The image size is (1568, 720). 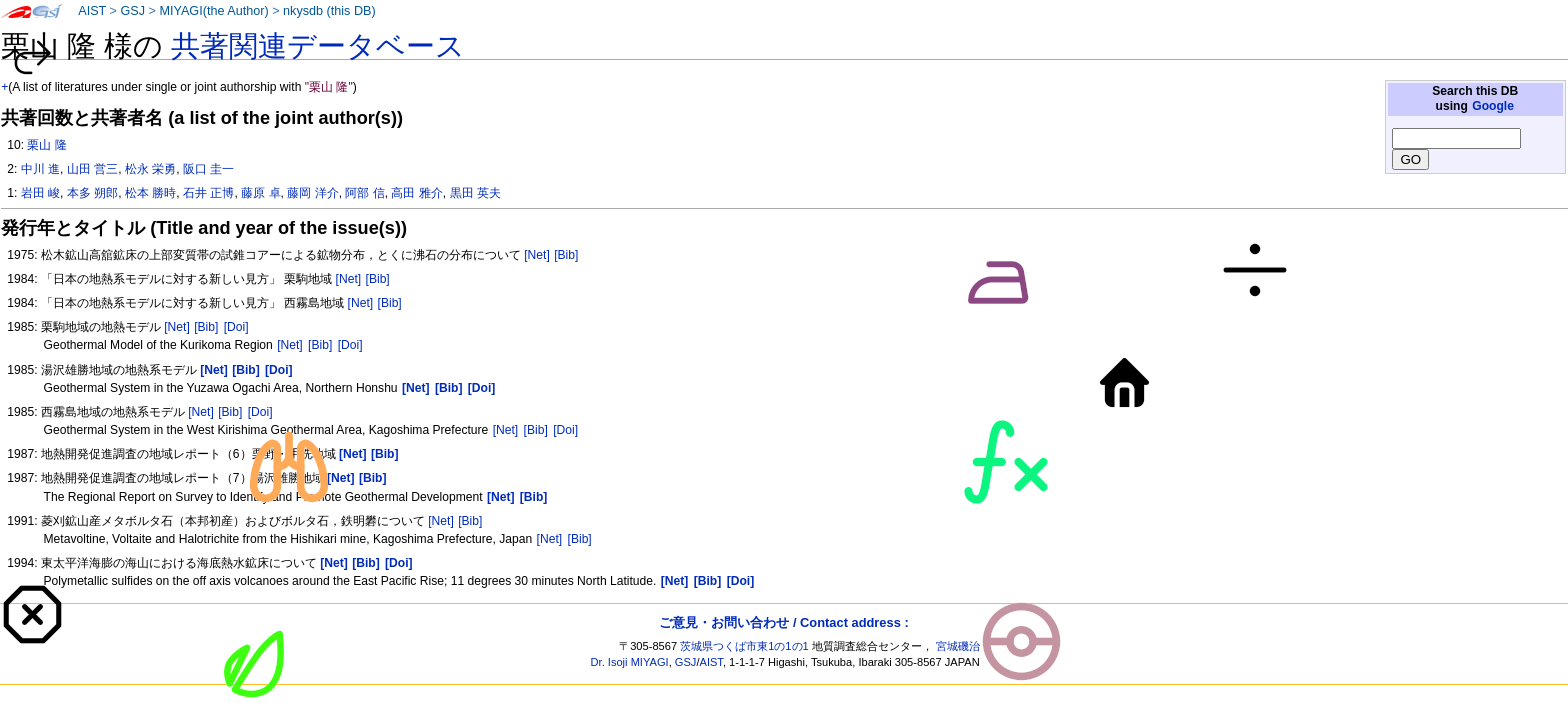 I want to click on insert a mathematical function or formula, so click(x=1006, y=462).